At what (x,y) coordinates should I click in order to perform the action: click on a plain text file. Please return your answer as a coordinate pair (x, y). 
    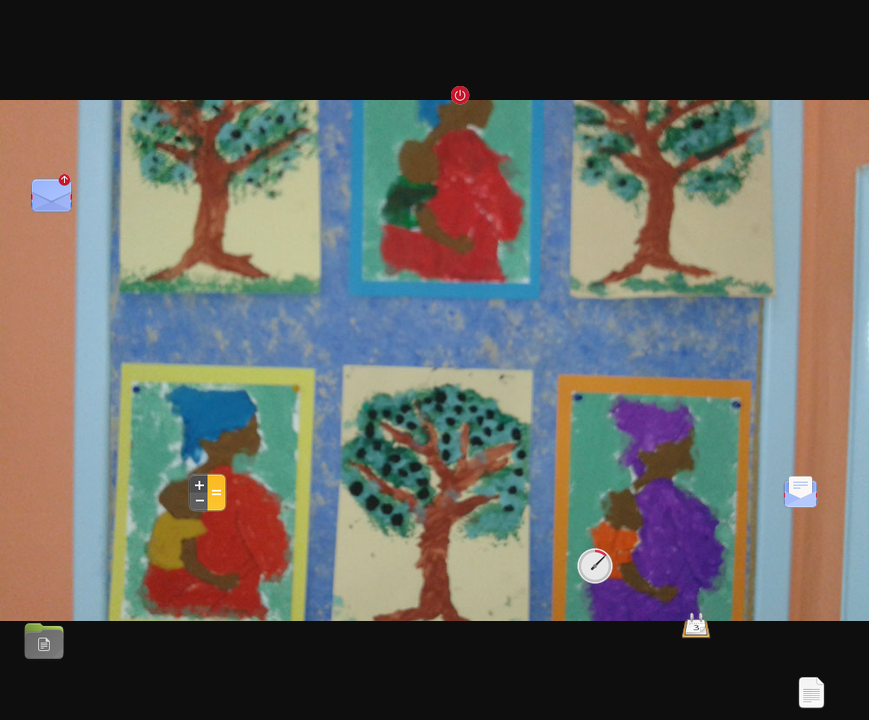
    Looking at the image, I should click on (811, 692).